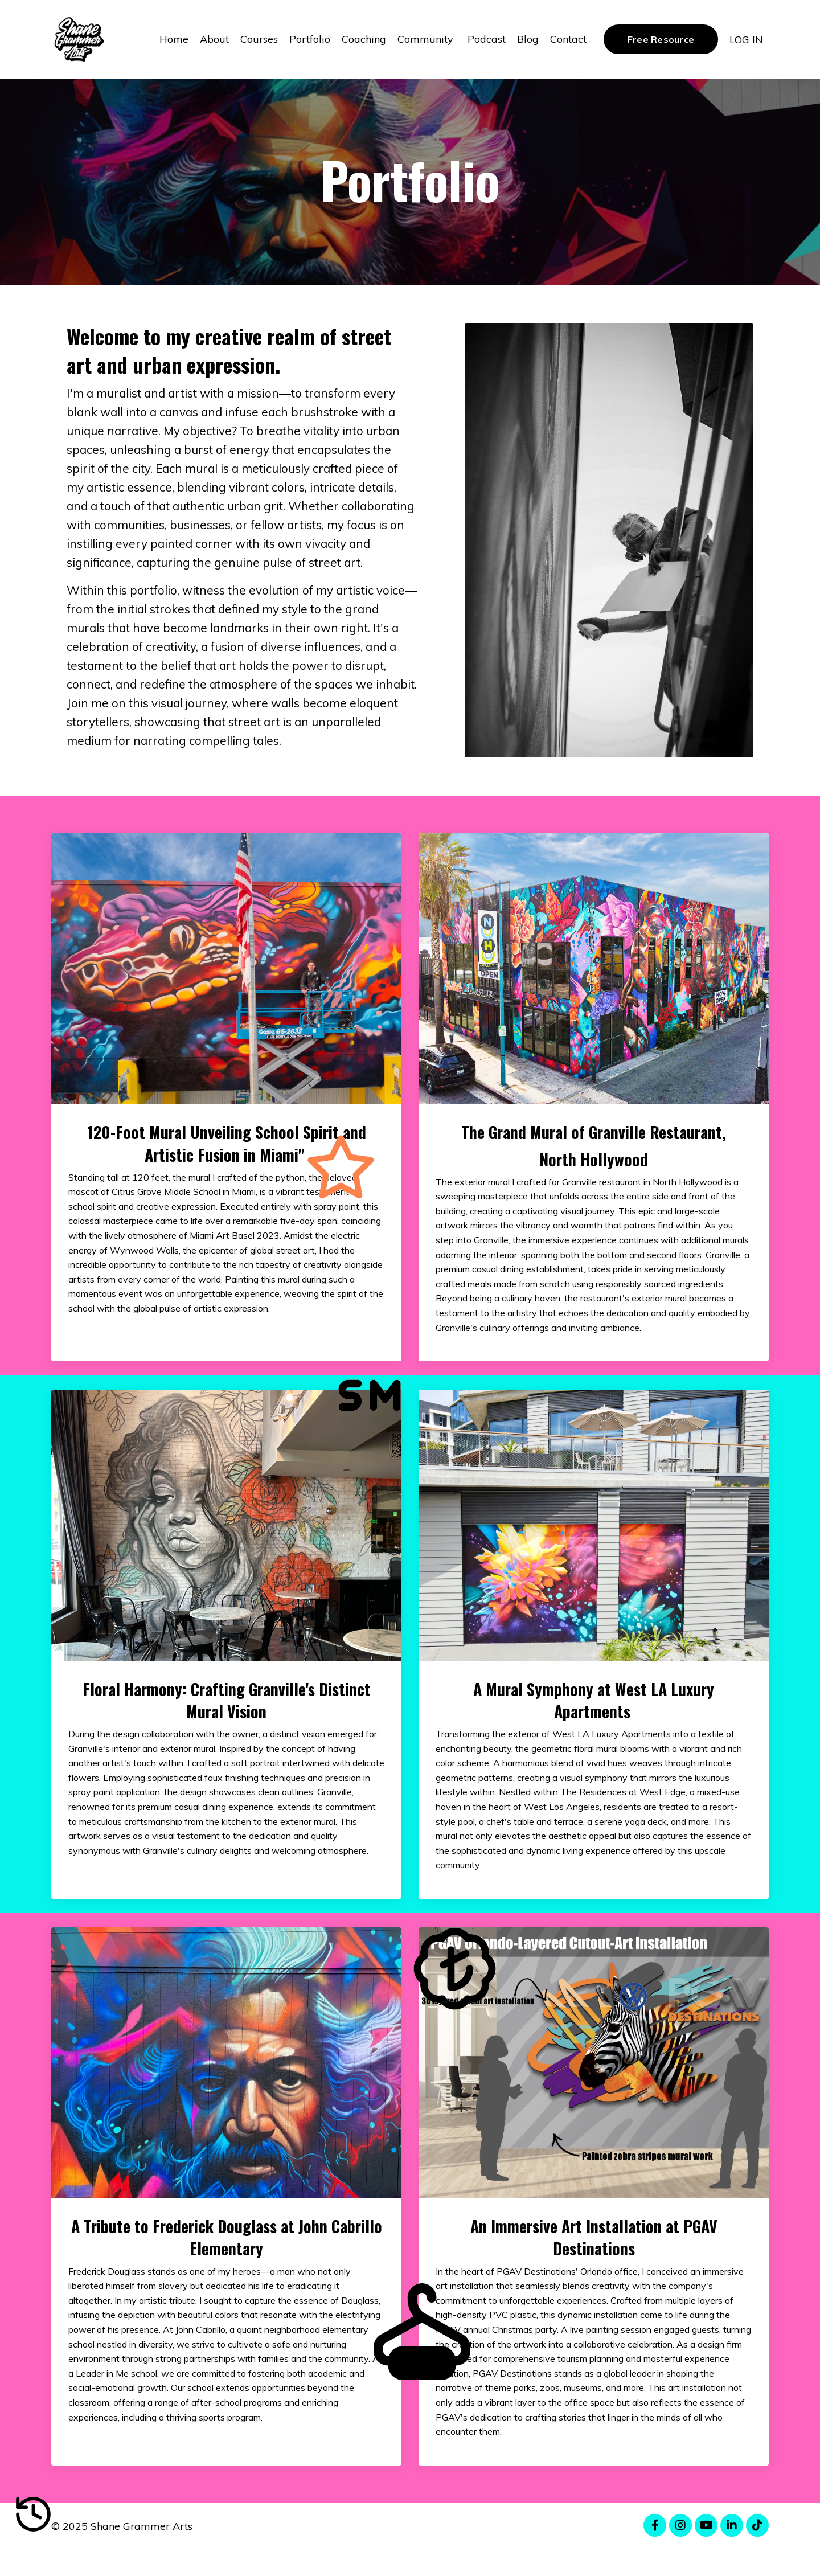  I want to click on indicates a service mark designation, so click(370, 1395).